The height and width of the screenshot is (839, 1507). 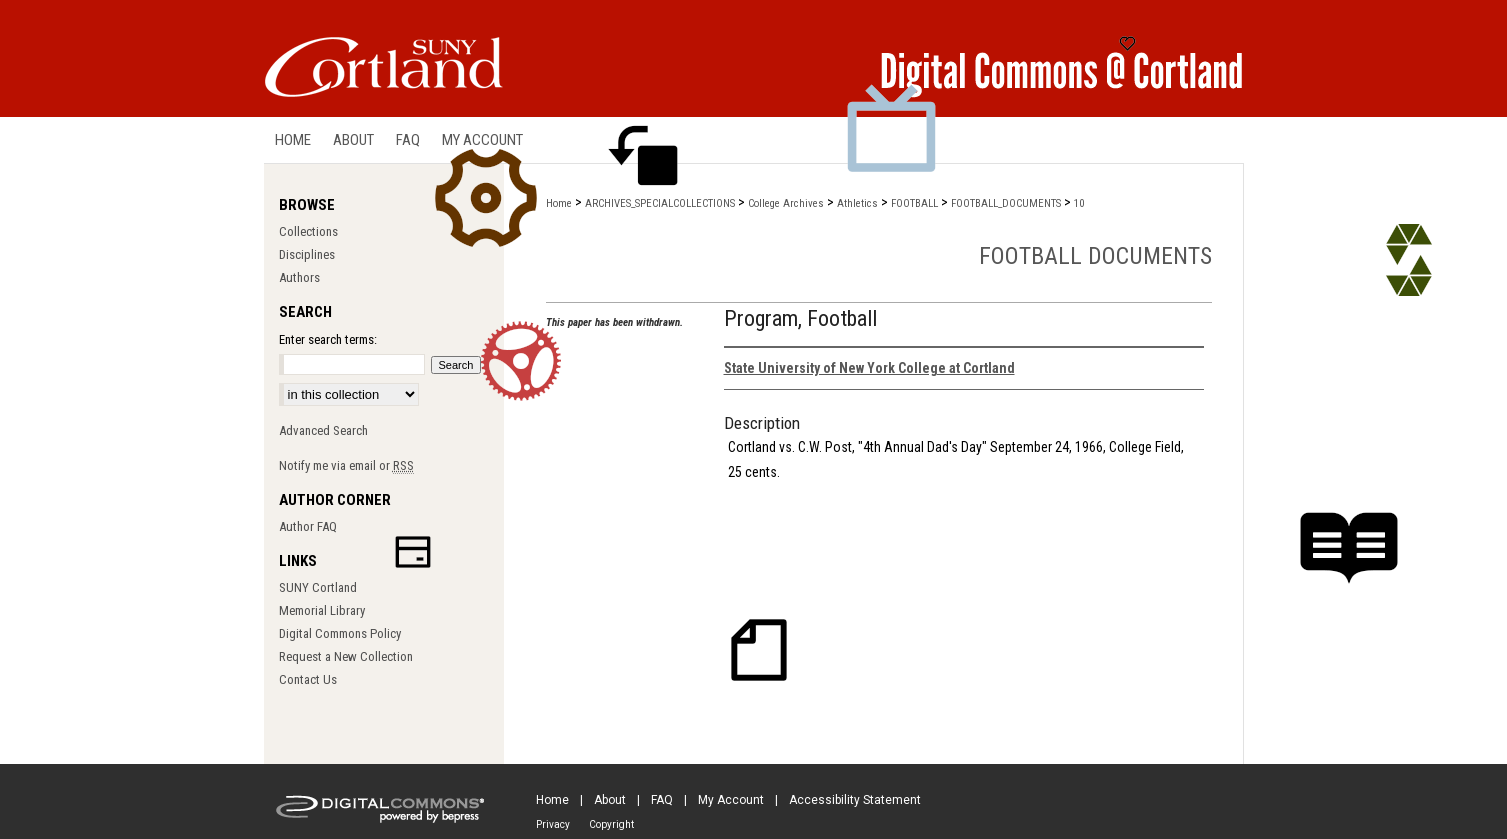 I want to click on link to Solidity smart contract documentation, so click(x=1409, y=260).